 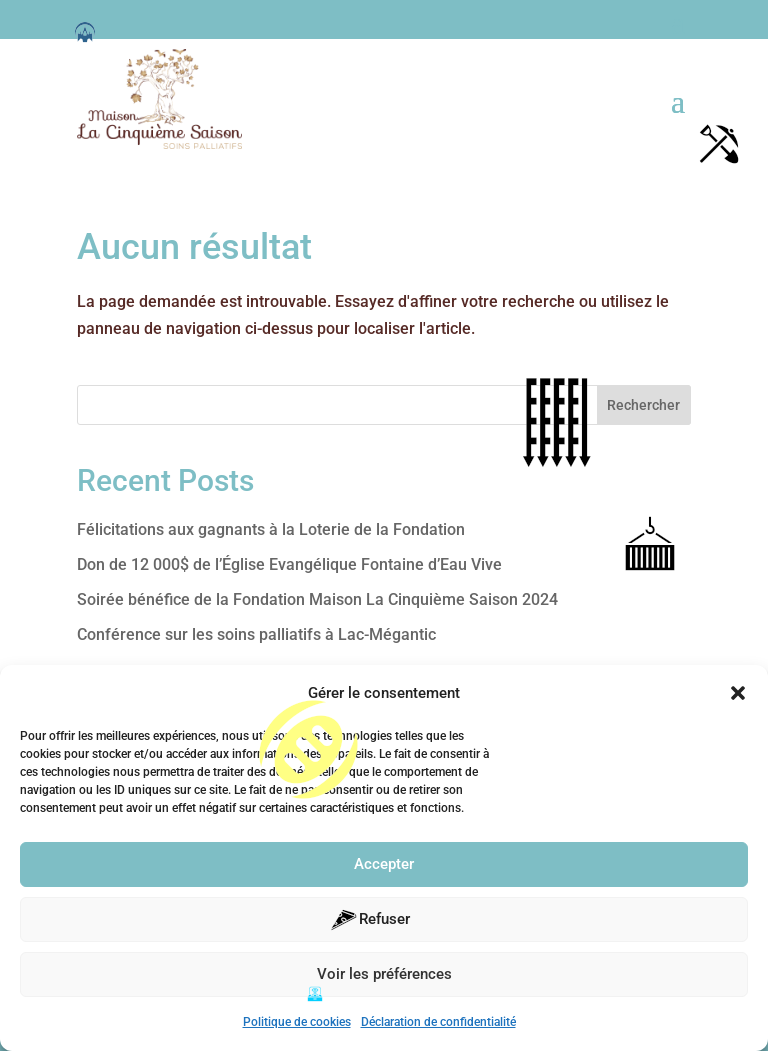 I want to click on view inventory or storage contents, so click(x=650, y=544).